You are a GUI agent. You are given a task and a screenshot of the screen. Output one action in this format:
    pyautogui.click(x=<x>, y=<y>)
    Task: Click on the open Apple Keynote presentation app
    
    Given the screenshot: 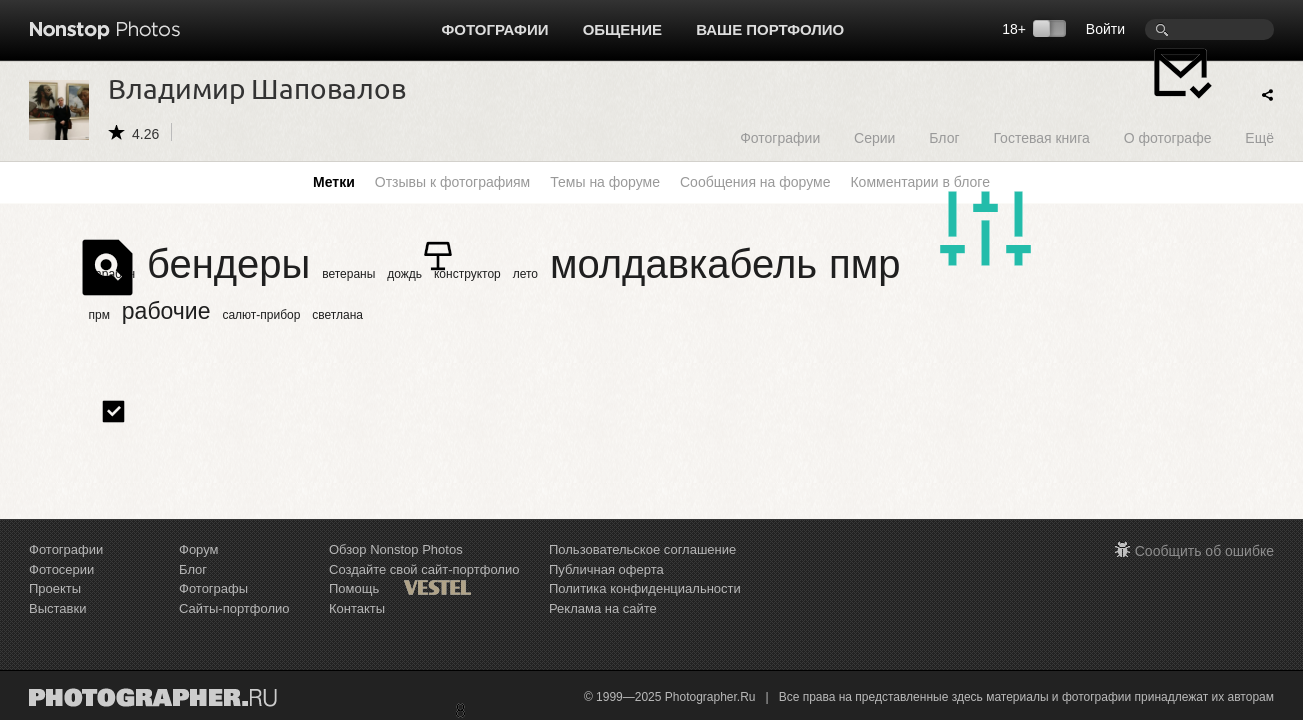 What is the action you would take?
    pyautogui.click(x=438, y=256)
    